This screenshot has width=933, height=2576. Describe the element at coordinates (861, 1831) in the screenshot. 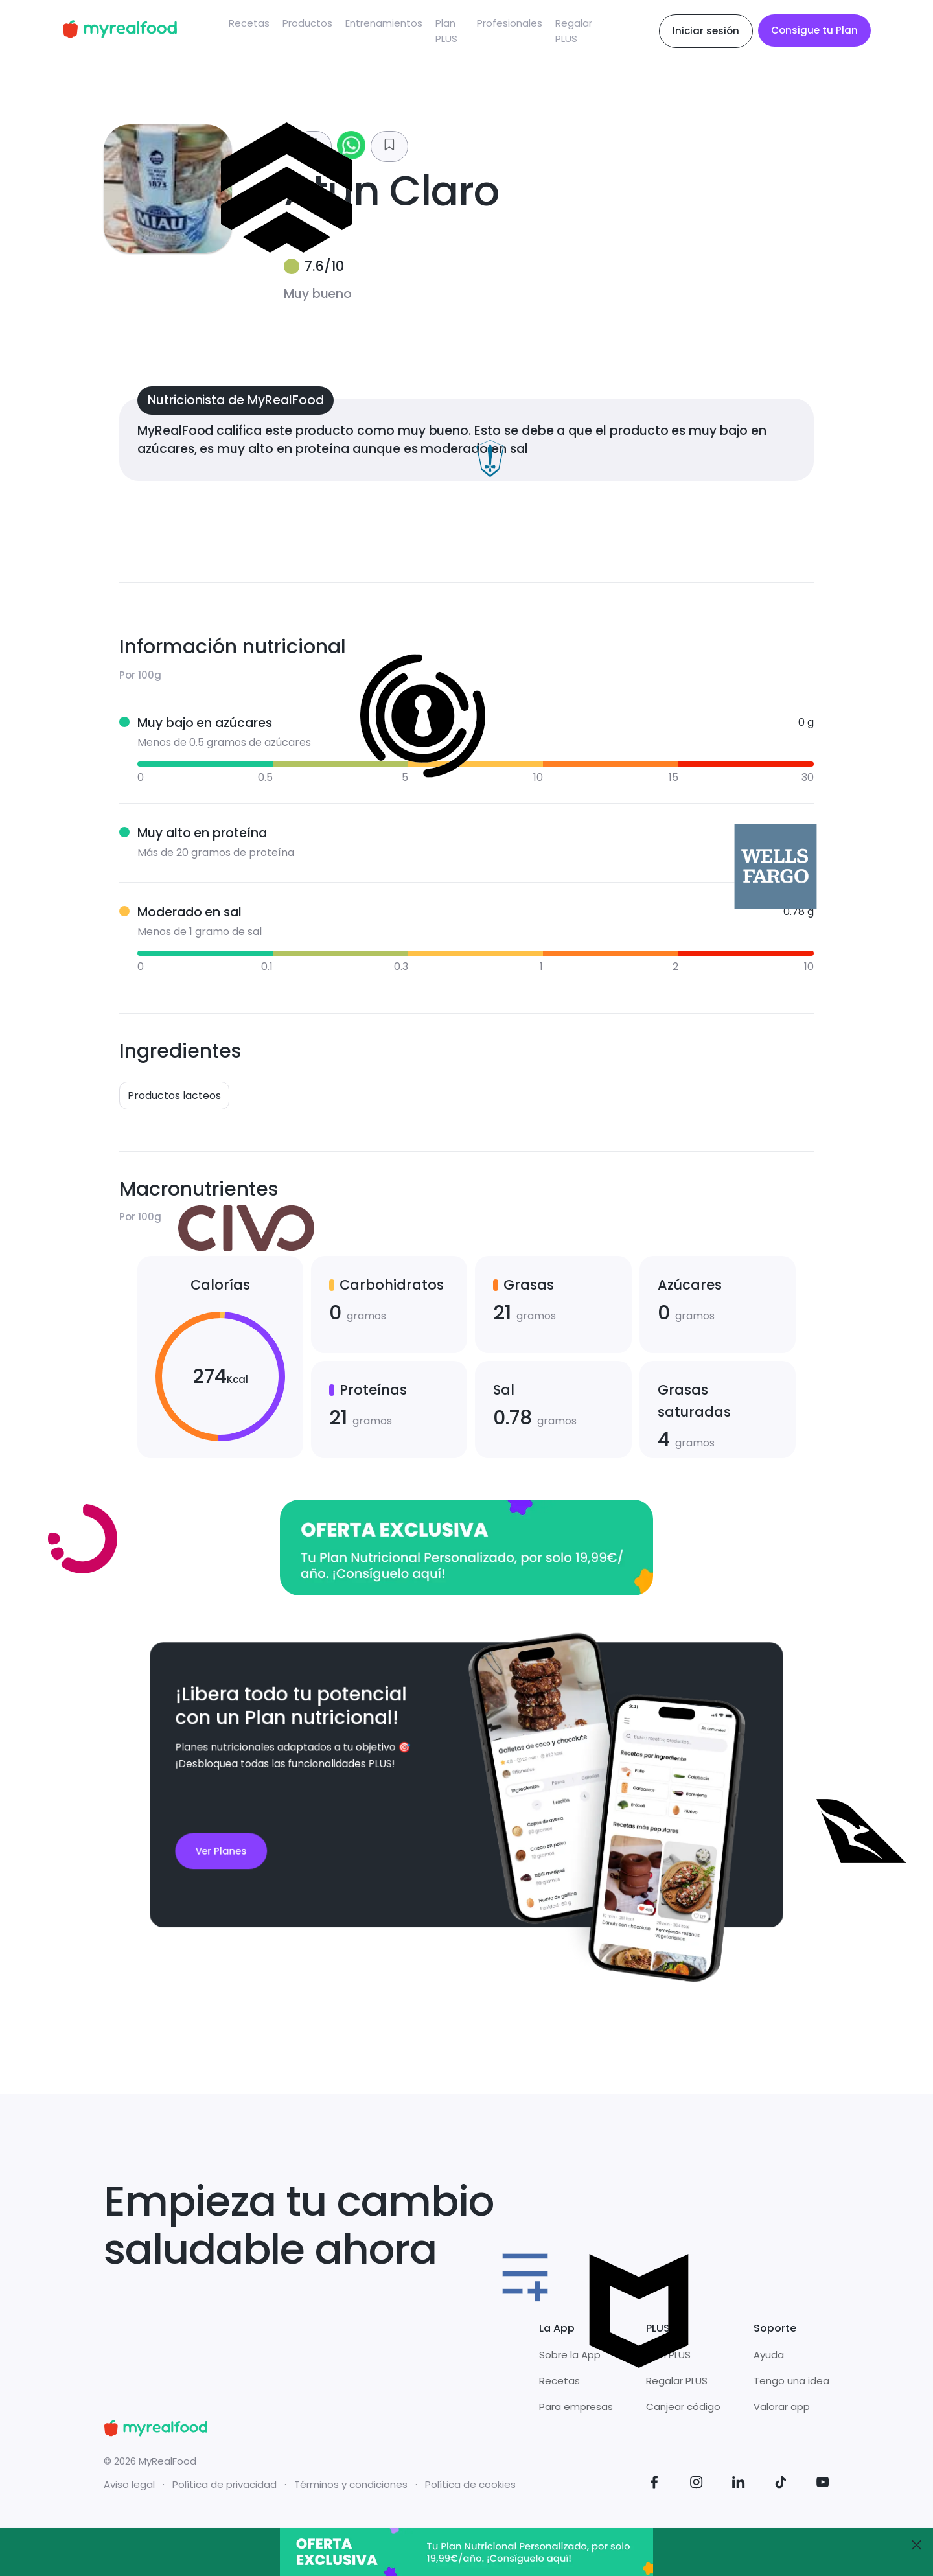

I see `open the Qantas airline app` at that location.